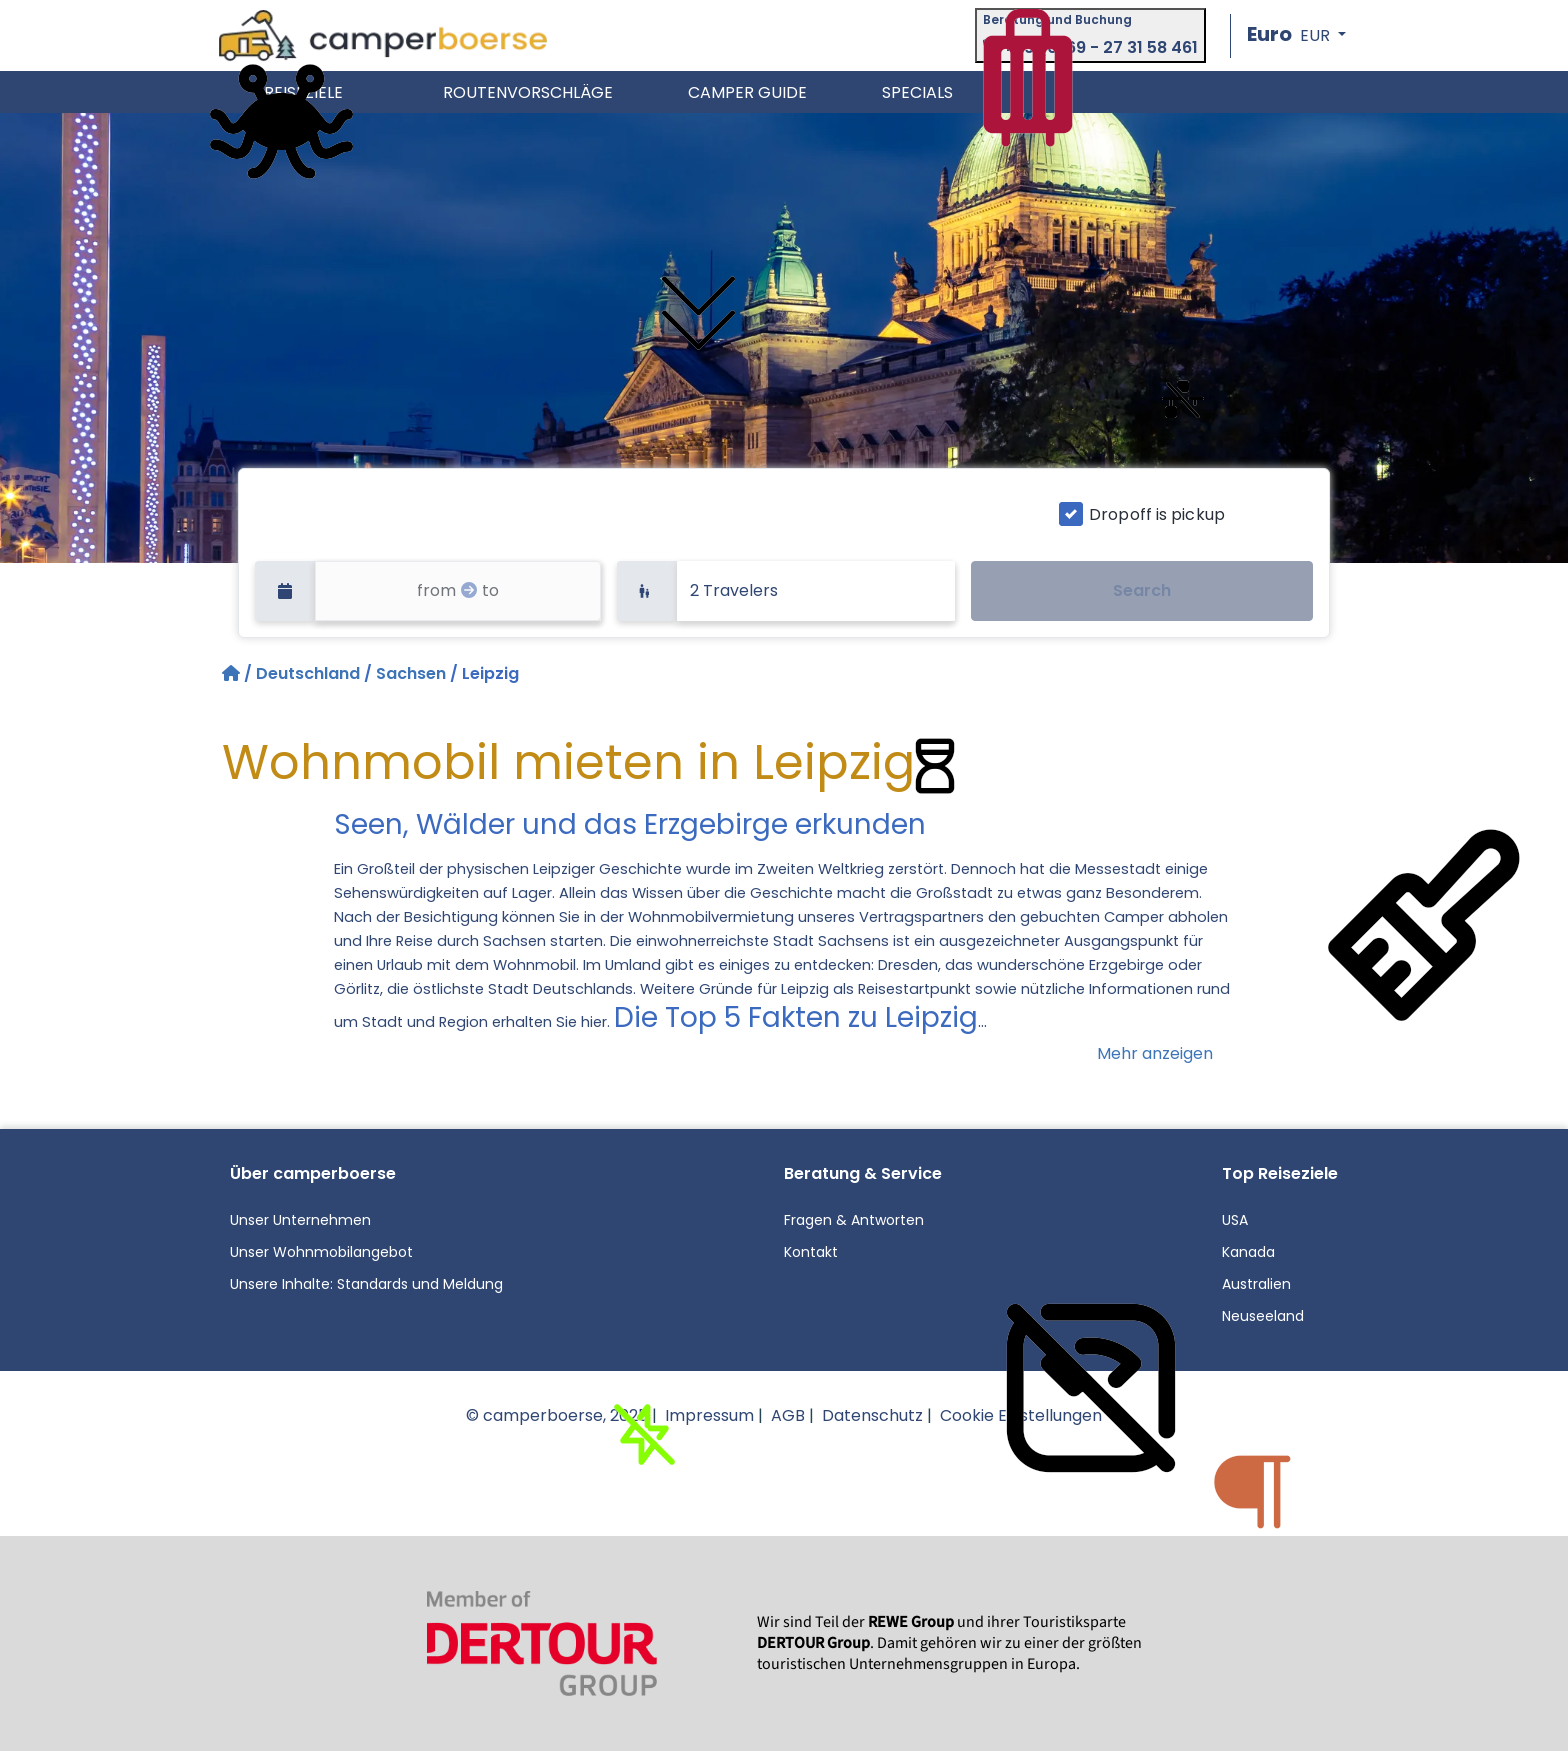  What do you see at coordinates (1254, 1492) in the screenshot?
I see `toggle paragraph formatting` at bounding box center [1254, 1492].